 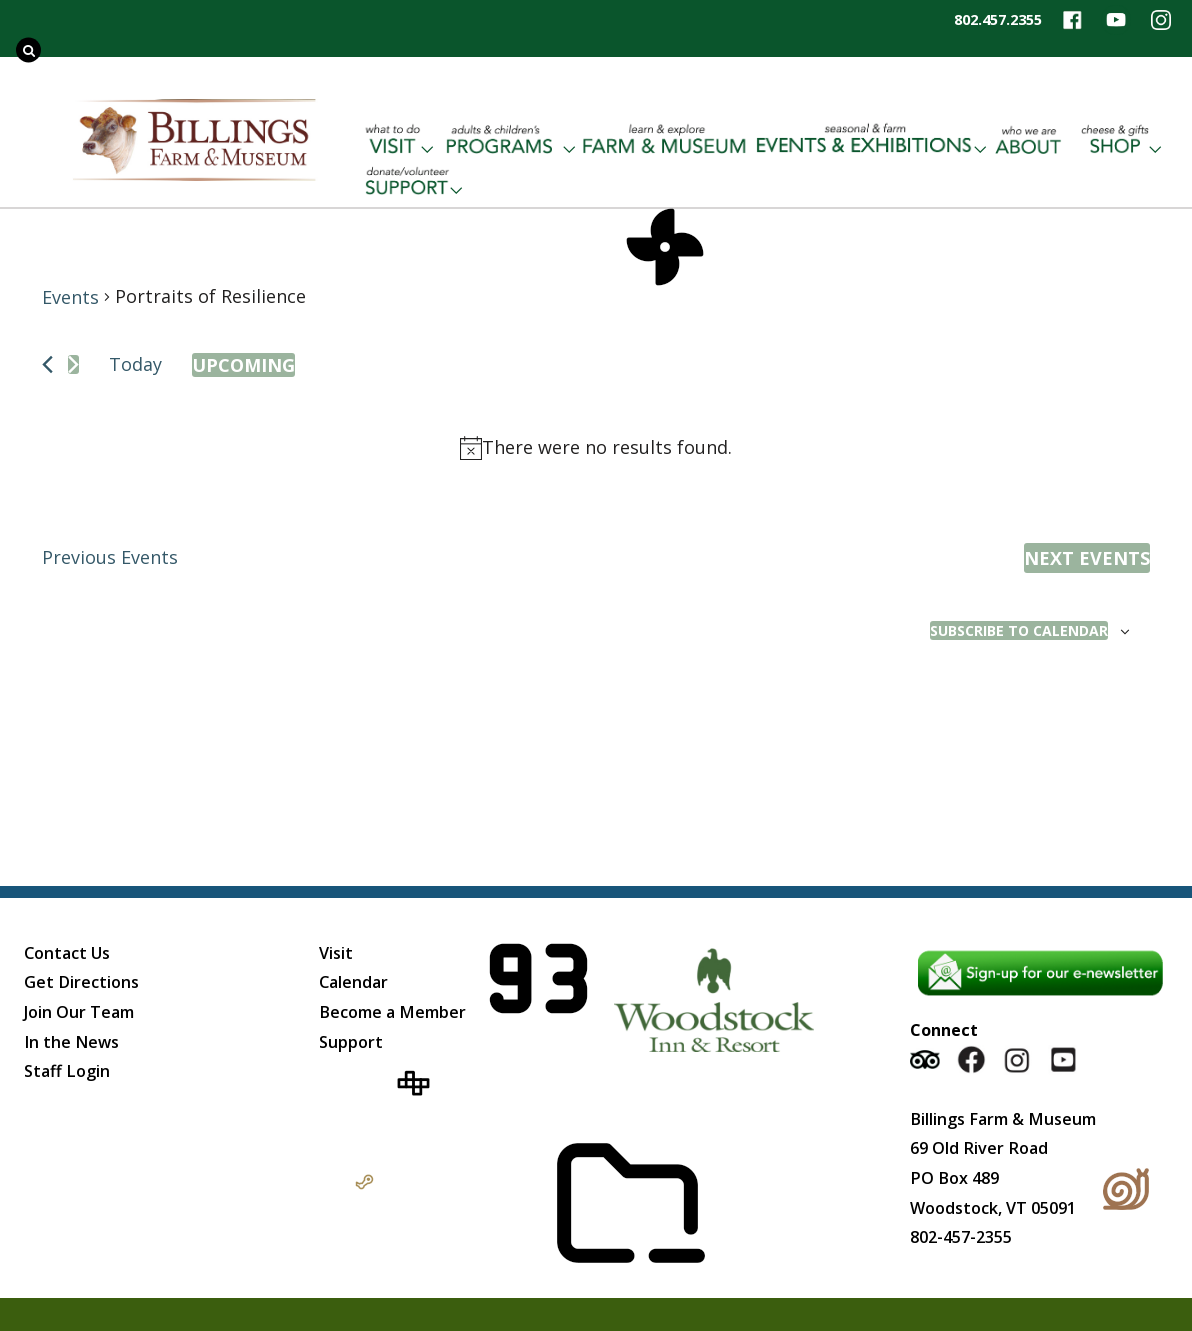 What do you see at coordinates (627, 1206) in the screenshot?
I see `remove a folder from your files` at bounding box center [627, 1206].